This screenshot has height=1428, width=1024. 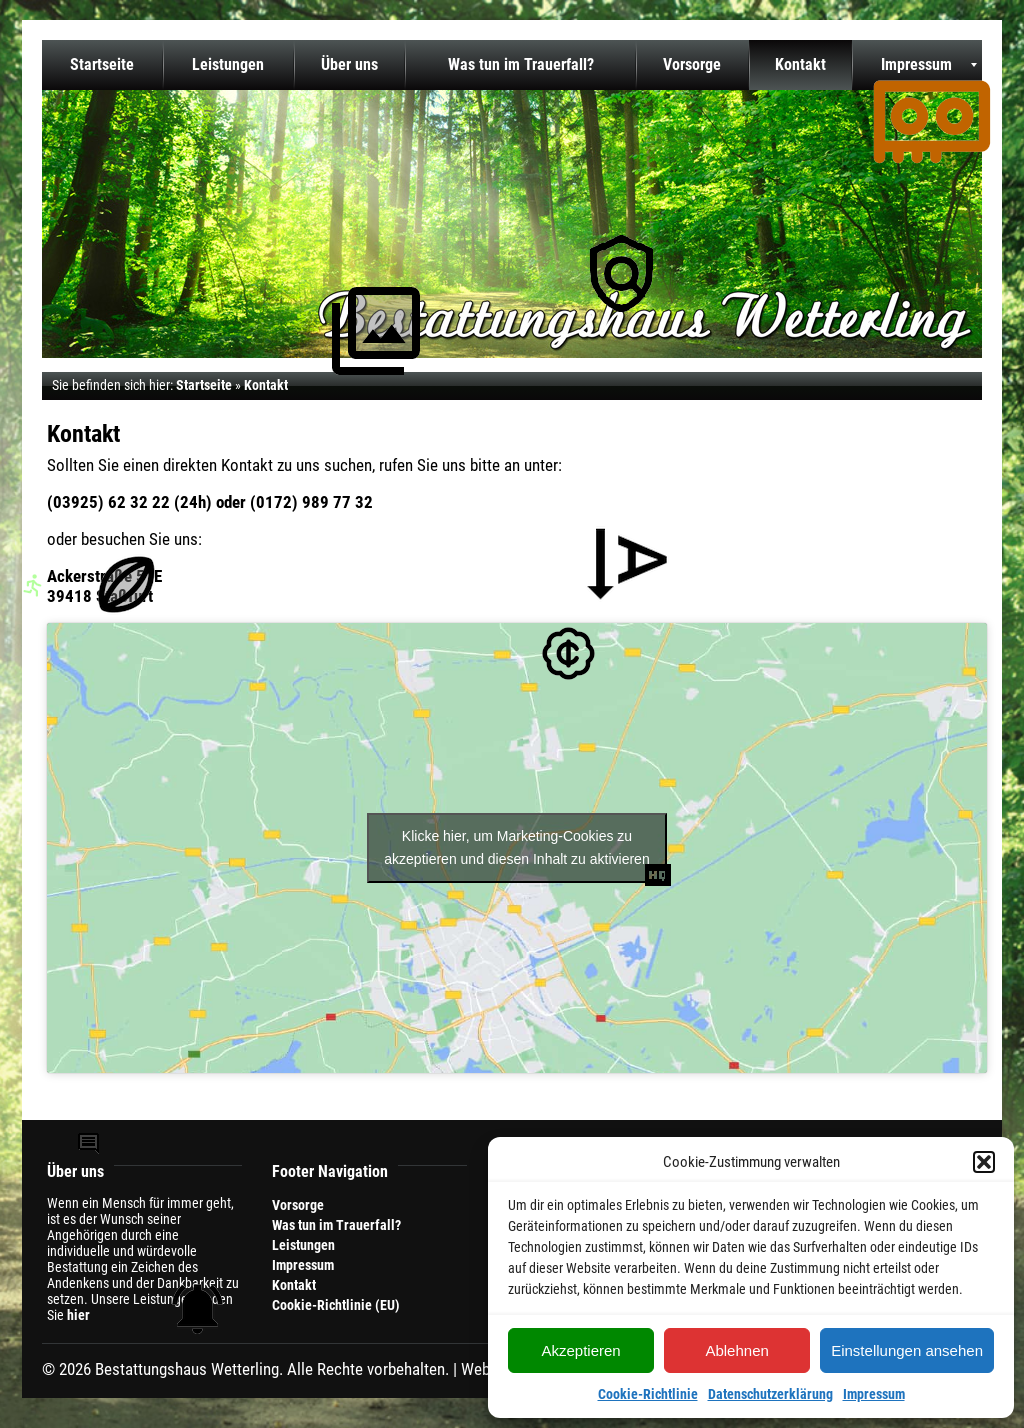 I want to click on access rugby sports content or scores, so click(x=126, y=584).